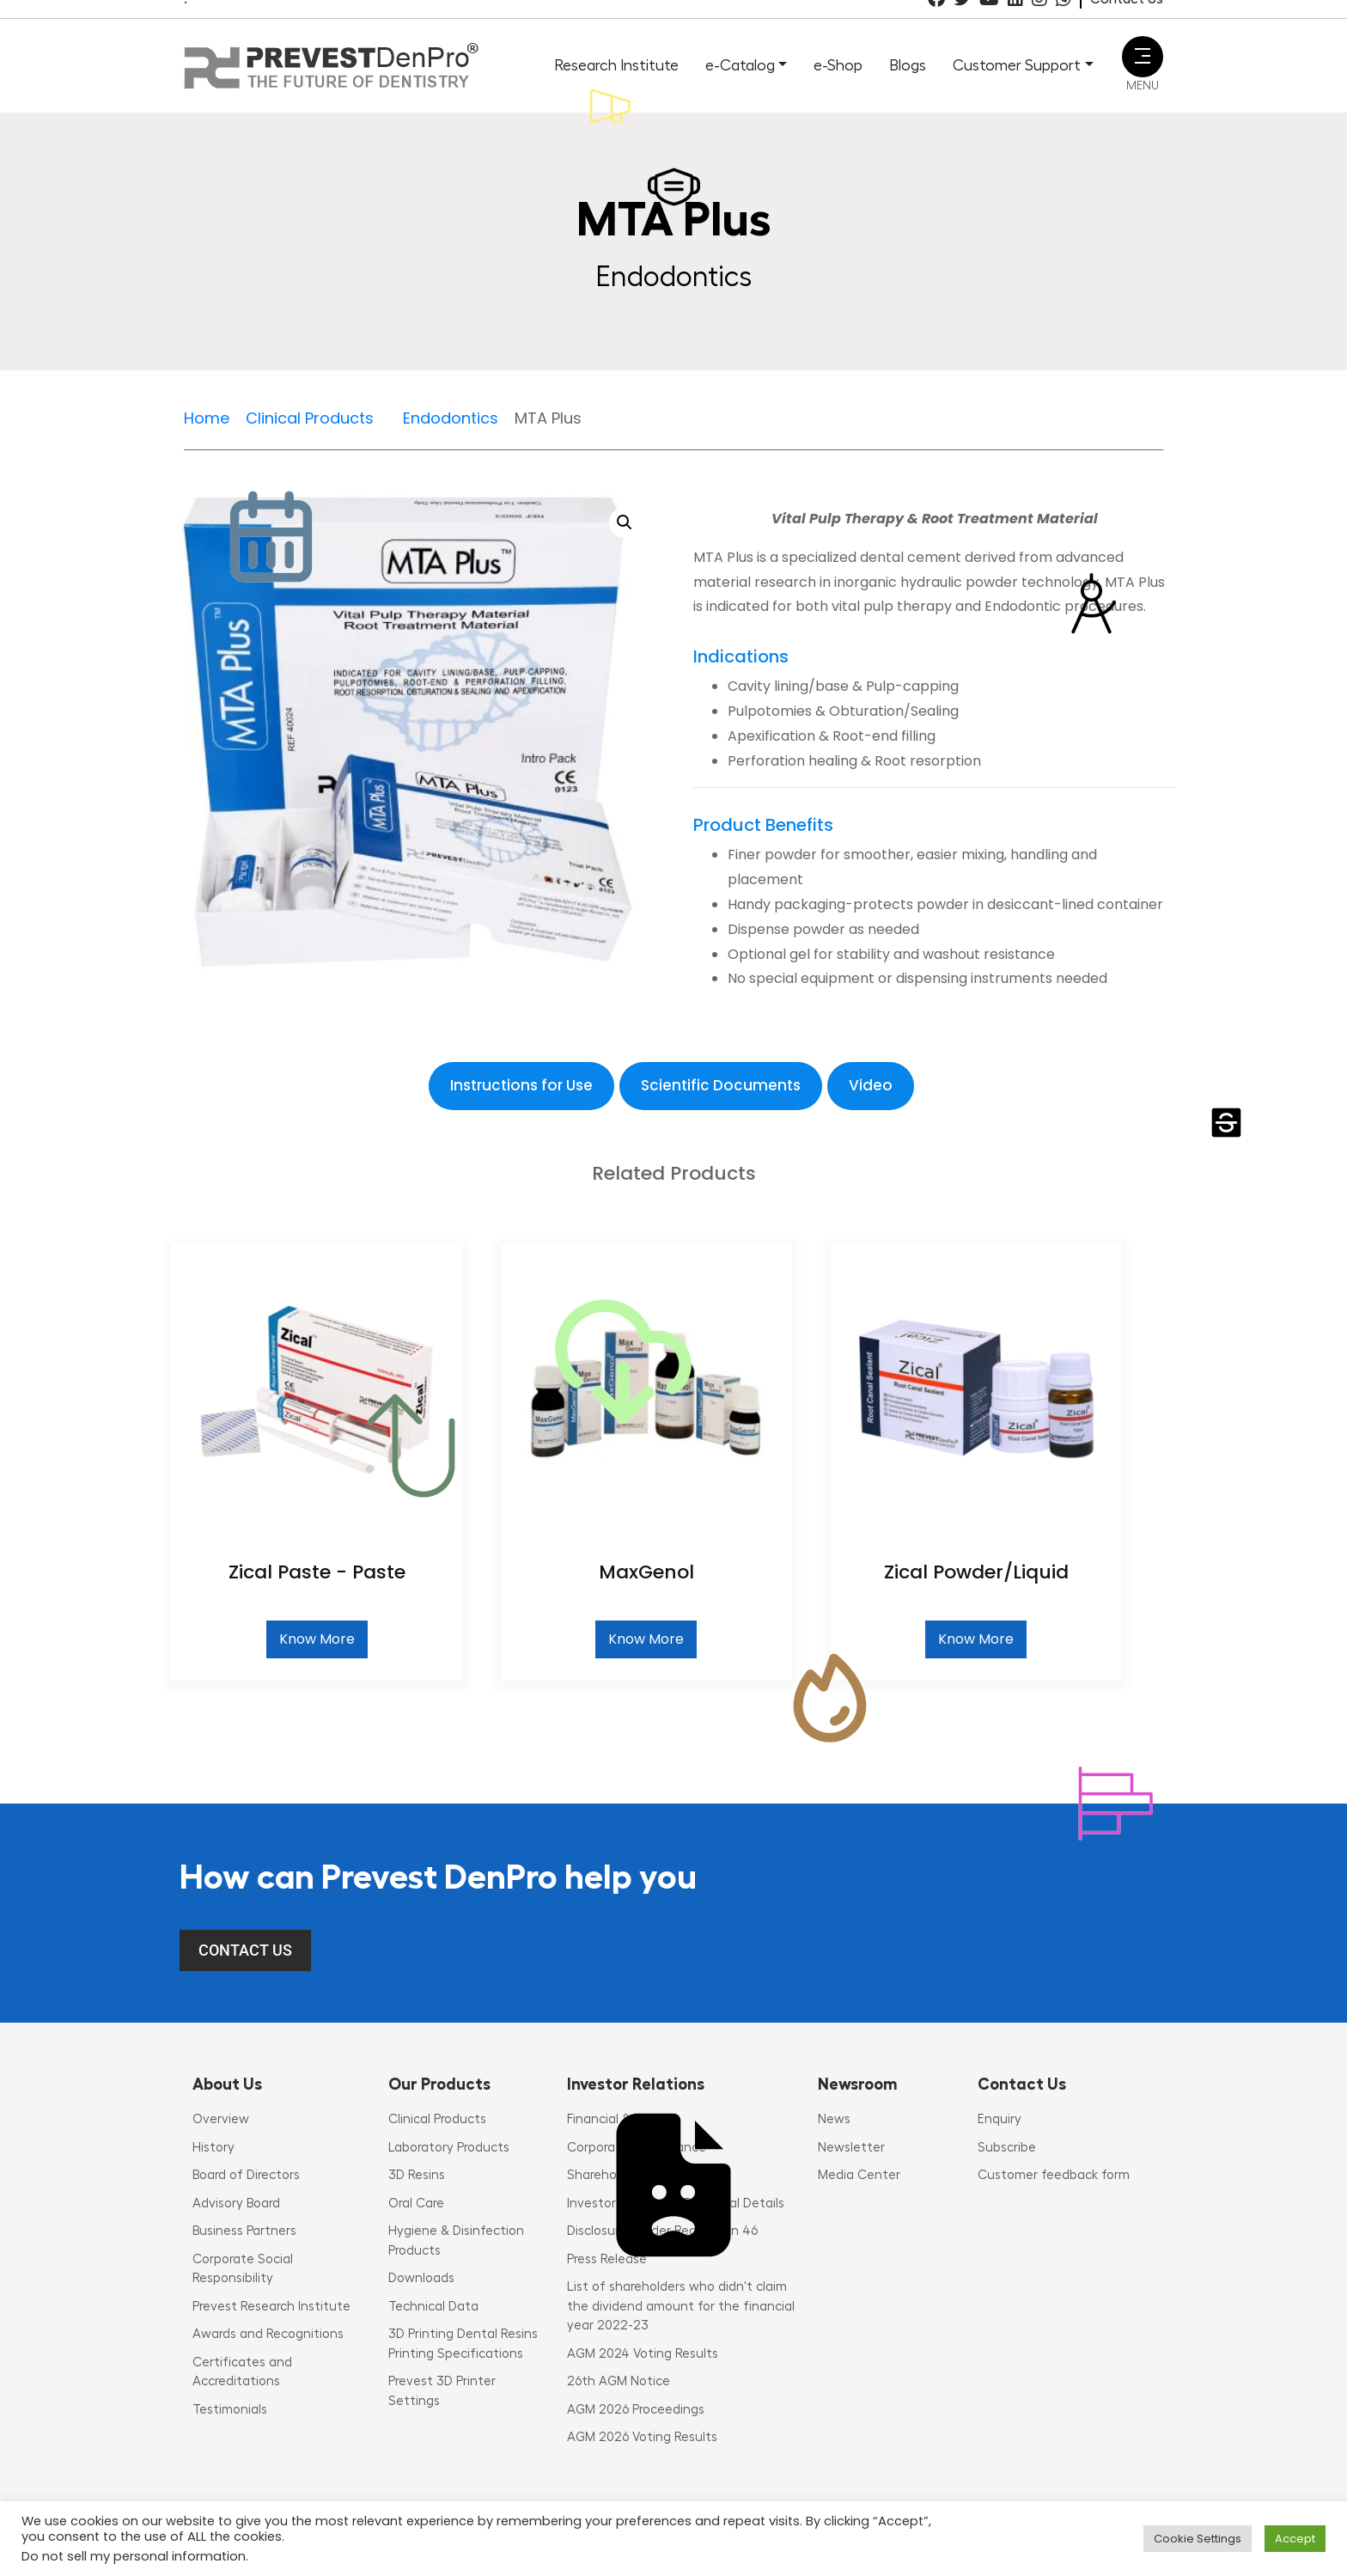 The image size is (1347, 2576). What do you see at coordinates (271, 536) in the screenshot?
I see `view monthly calendar` at bounding box center [271, 536].